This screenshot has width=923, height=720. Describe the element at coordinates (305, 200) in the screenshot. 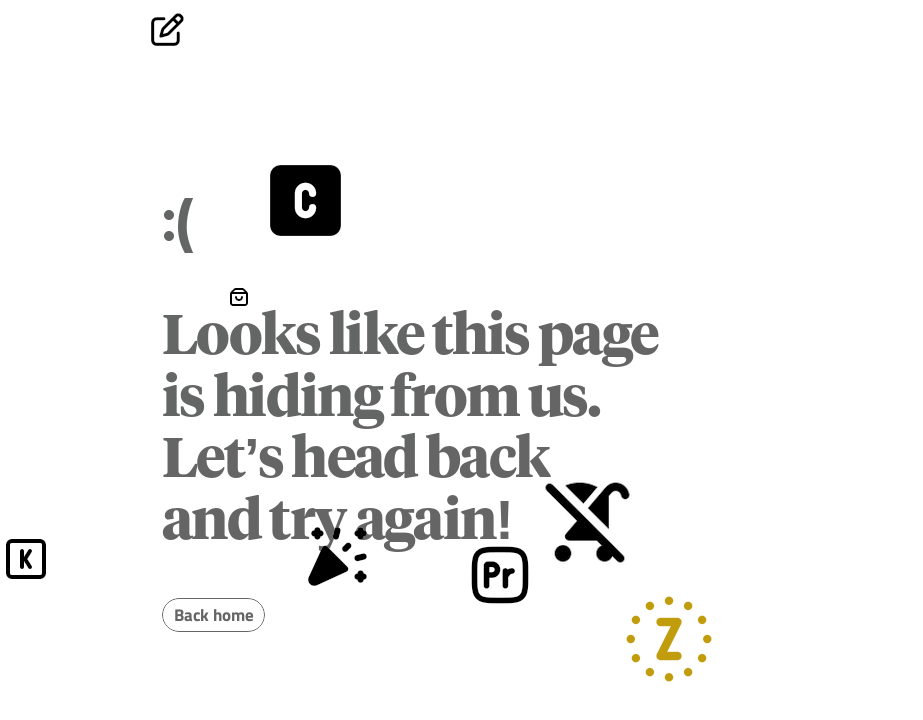

I see `indicates a "C" grade or rating` at that location.